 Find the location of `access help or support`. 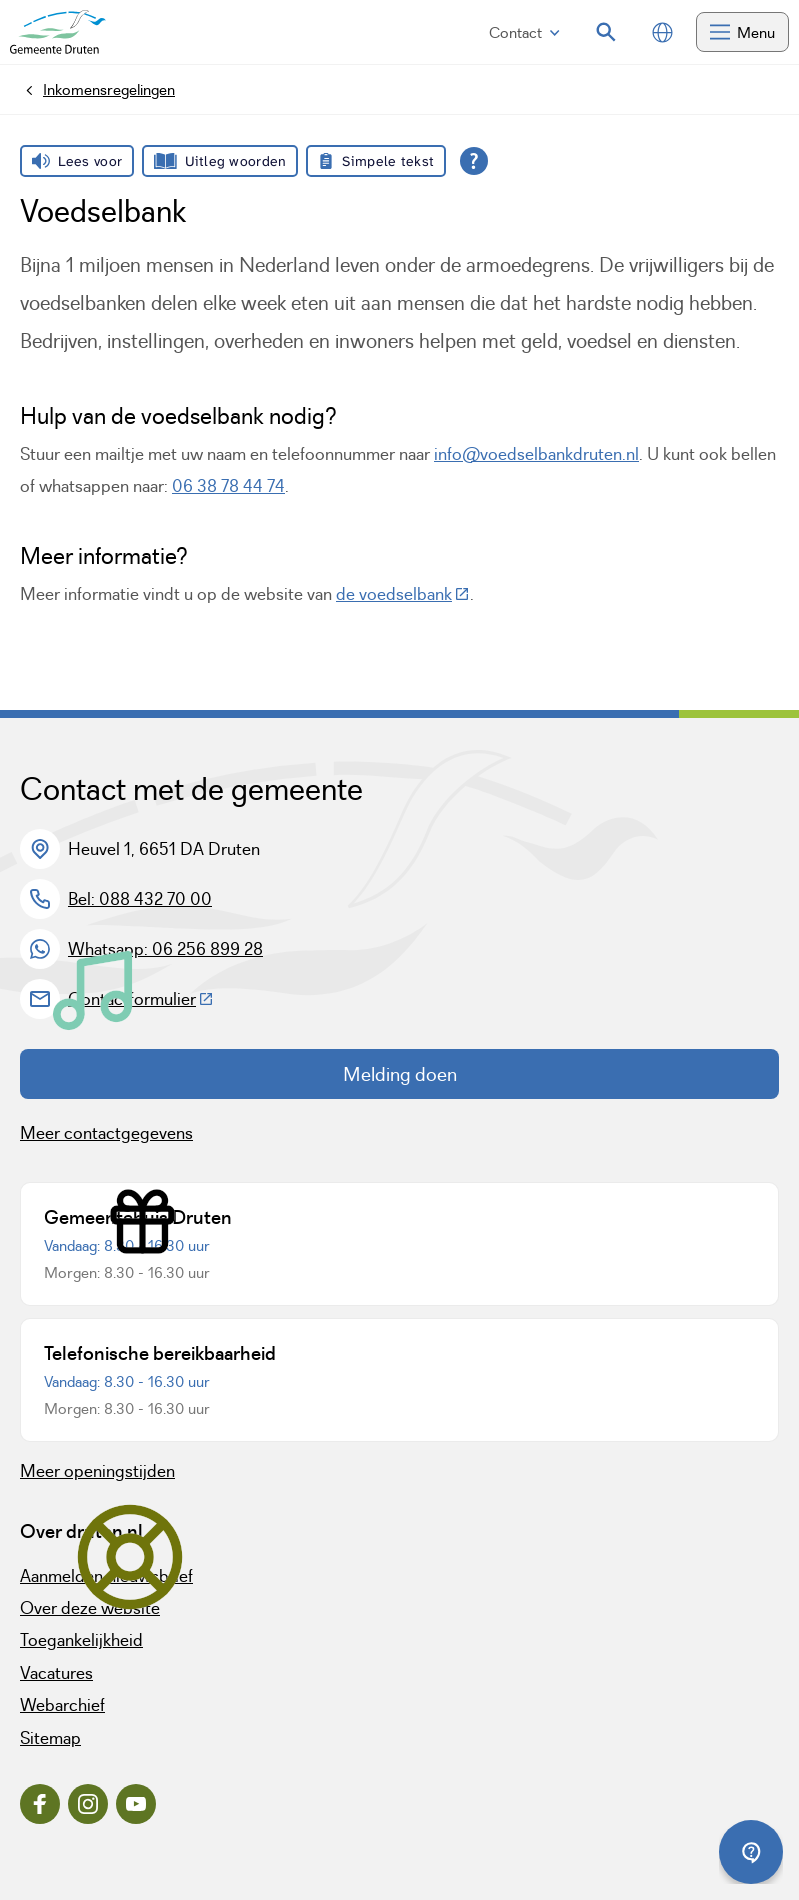

access help or support is located at coordinates (130, 1557).